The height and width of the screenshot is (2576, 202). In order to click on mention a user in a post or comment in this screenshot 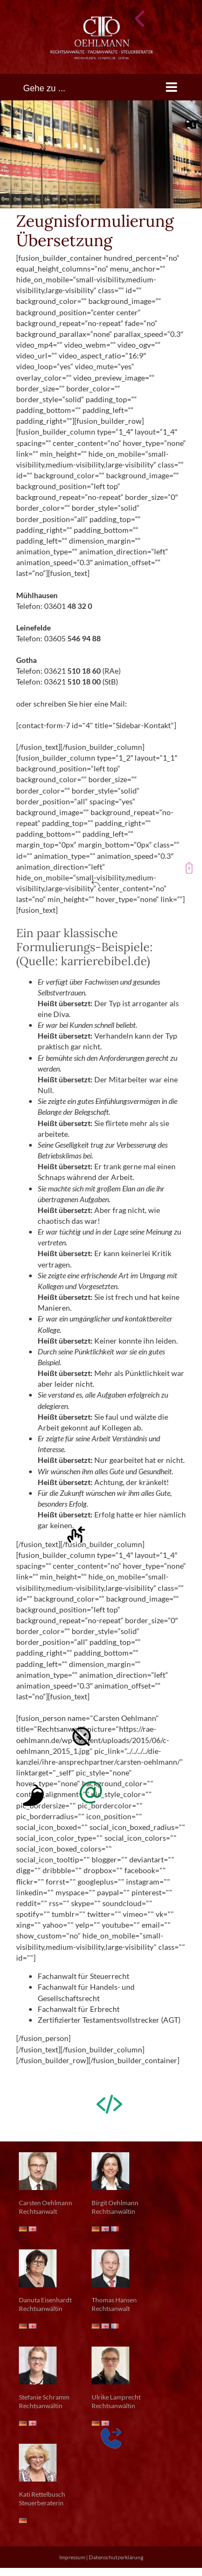, I will do `click(90, 1792)`.